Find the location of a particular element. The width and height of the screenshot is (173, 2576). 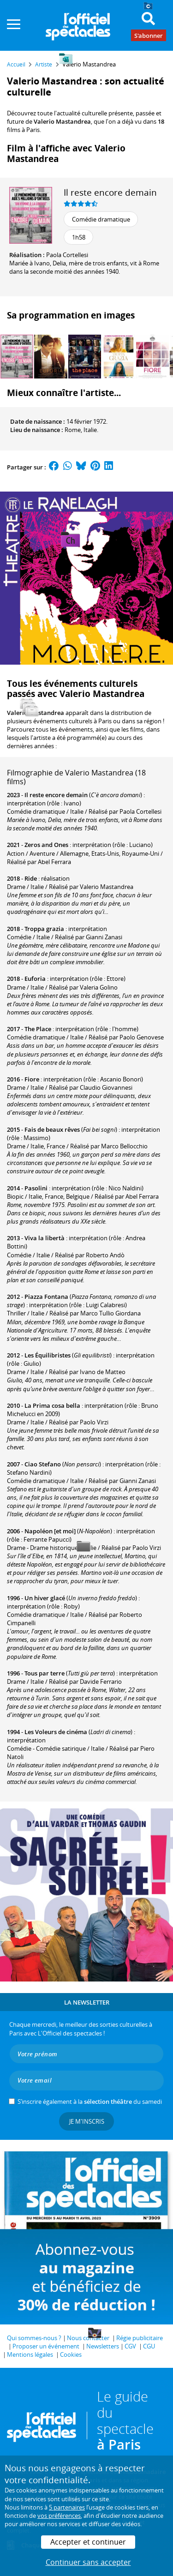

open folder containing Pokémon-style game files is located at coordinates (95, 2333).